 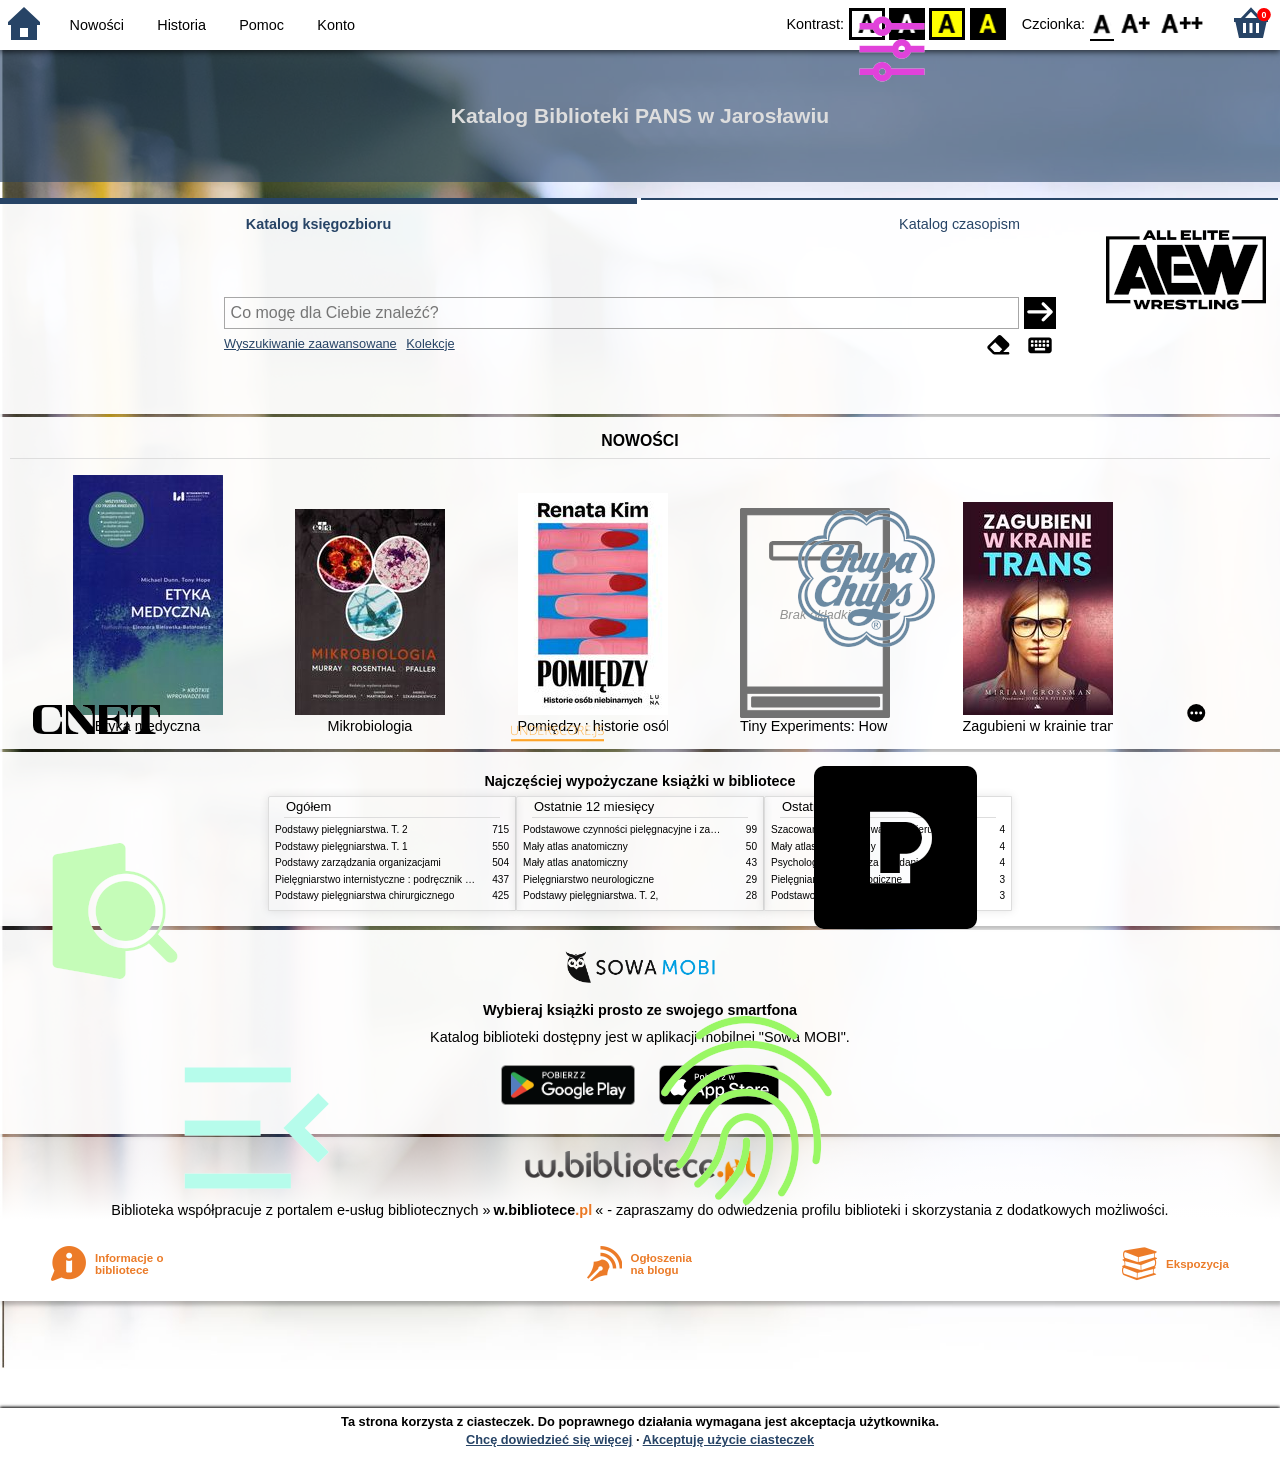 What do you see at coordinates (96, 719) in the screenshot?
I see `visit cnet website or app` at bounding box center [96, 719].